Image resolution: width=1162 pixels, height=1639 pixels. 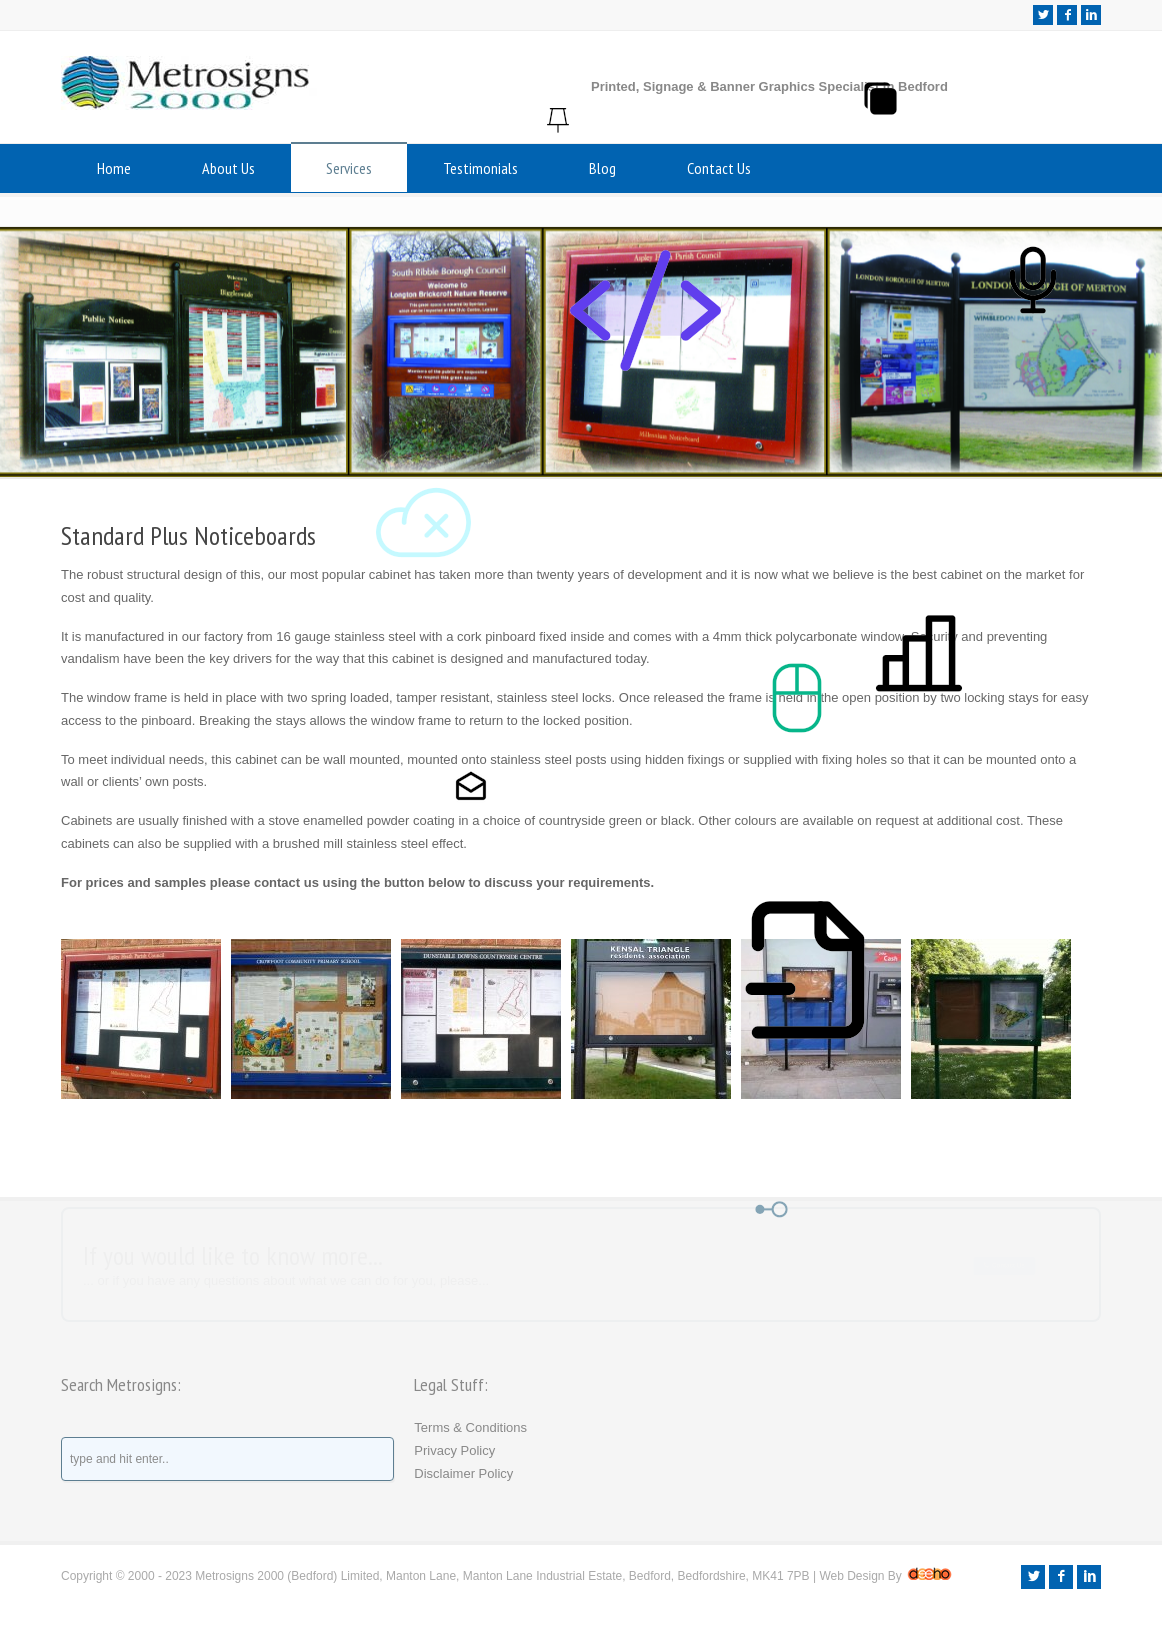 What do you see at coordinates (880, 98) in the screenshot?
I see `copy to clipboard` at bounding box center [880, 98].